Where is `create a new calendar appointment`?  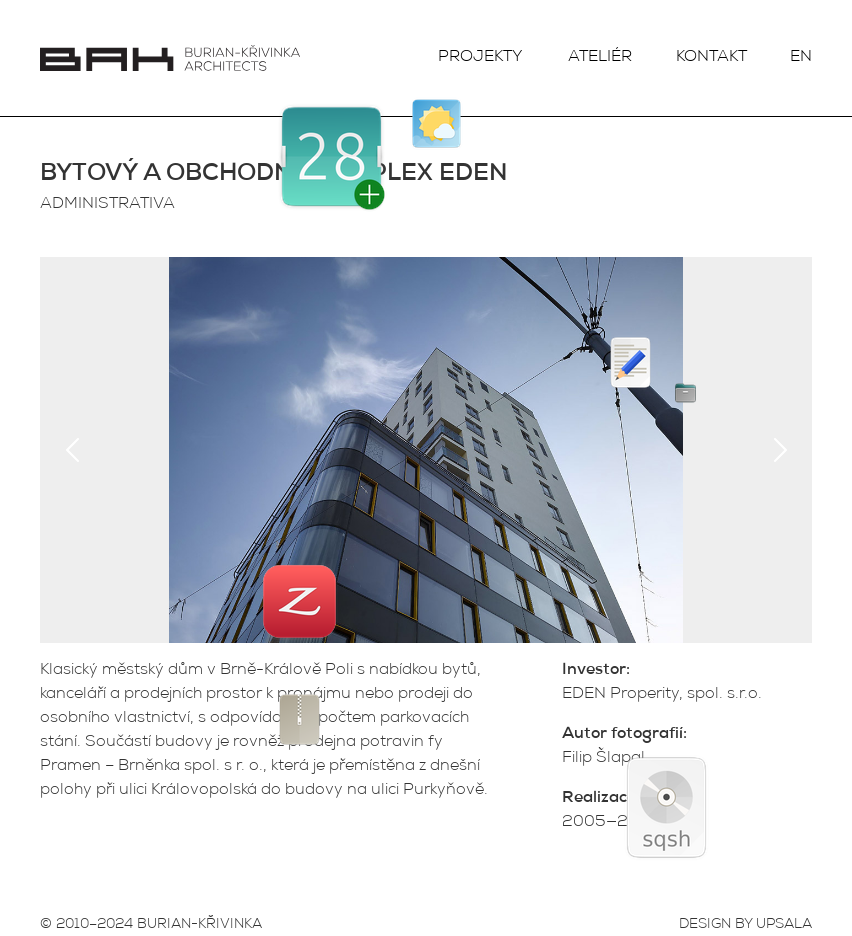 create a new calendar appointment is located at coordinates (331, 156).